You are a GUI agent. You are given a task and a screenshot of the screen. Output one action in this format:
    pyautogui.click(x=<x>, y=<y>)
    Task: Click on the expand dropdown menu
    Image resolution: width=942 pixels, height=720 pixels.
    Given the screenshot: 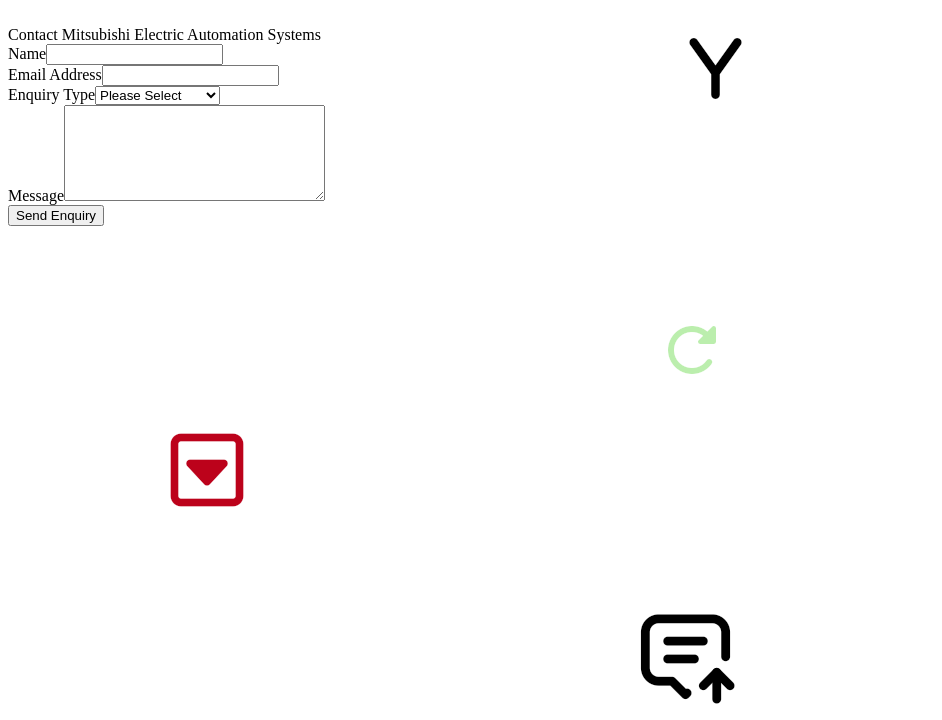 What is the action you would take?
    pyautogui.click(x=207, y=470)
    